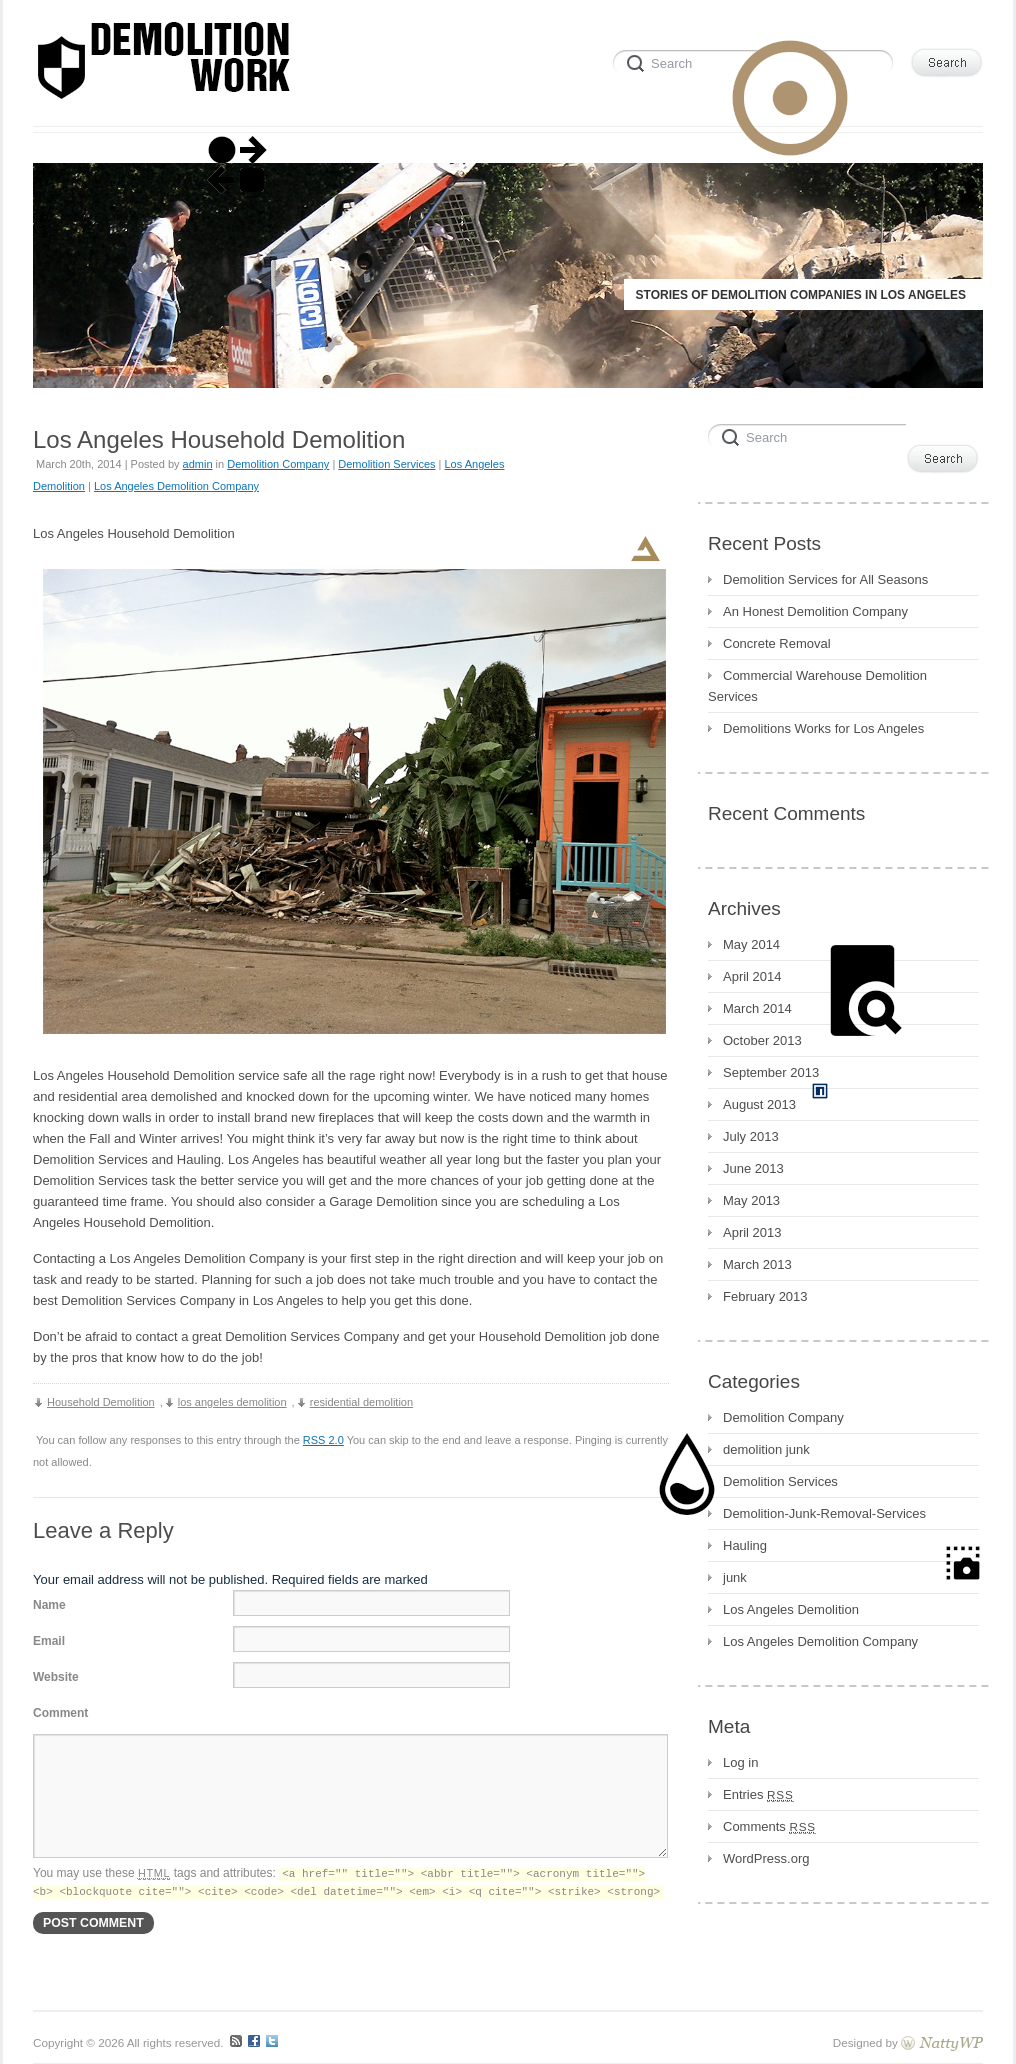 The image size is (1016, 2064). I want to click on npm package registry logo, so click(820, 1091).